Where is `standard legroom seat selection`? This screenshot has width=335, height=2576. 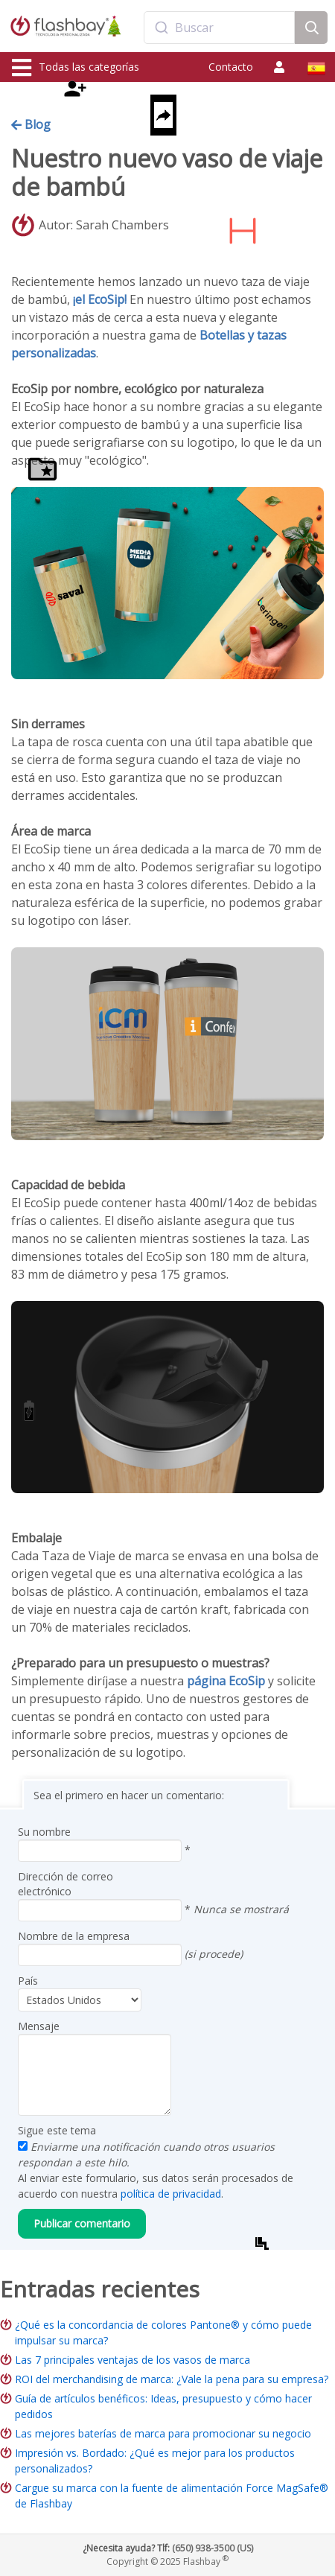 standard legroom seat selection is located at coordinates (261, 2243).